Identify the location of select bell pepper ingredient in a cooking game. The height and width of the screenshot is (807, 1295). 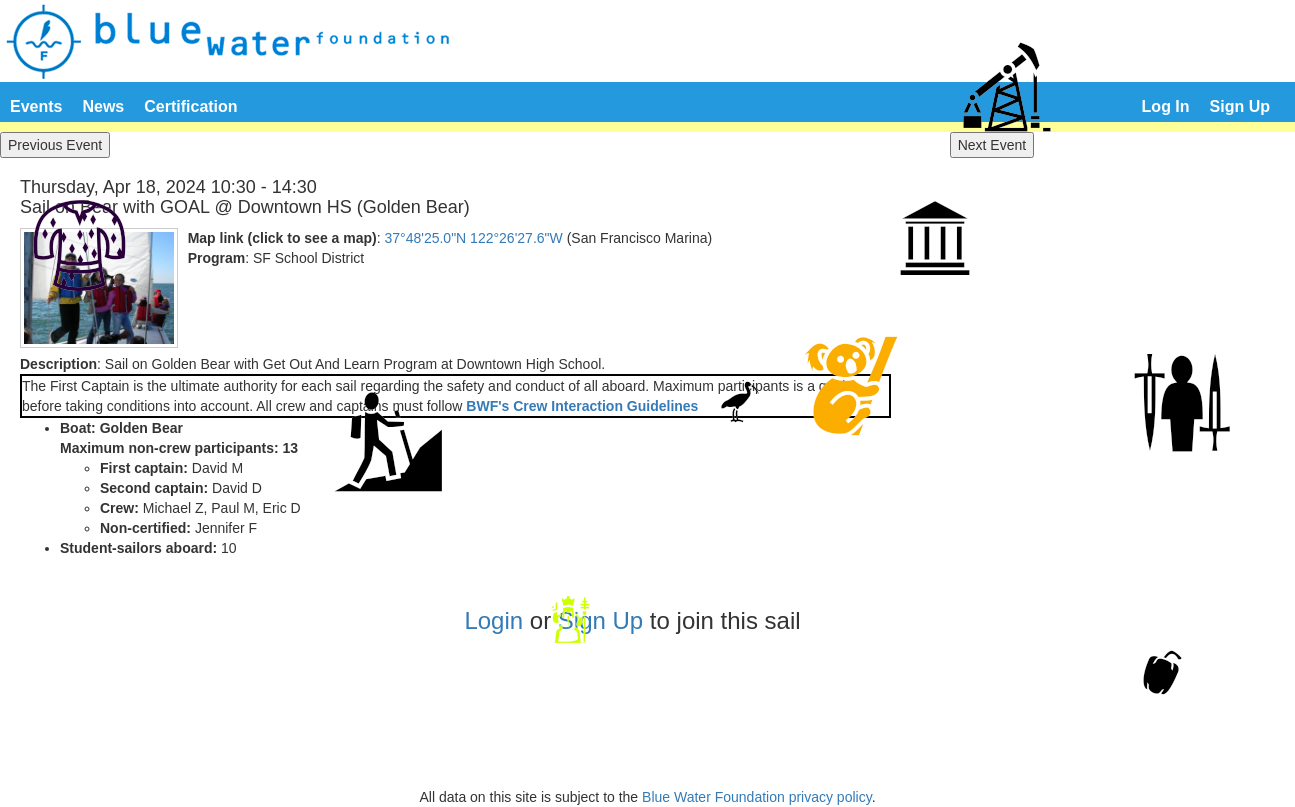
(1162, 672).